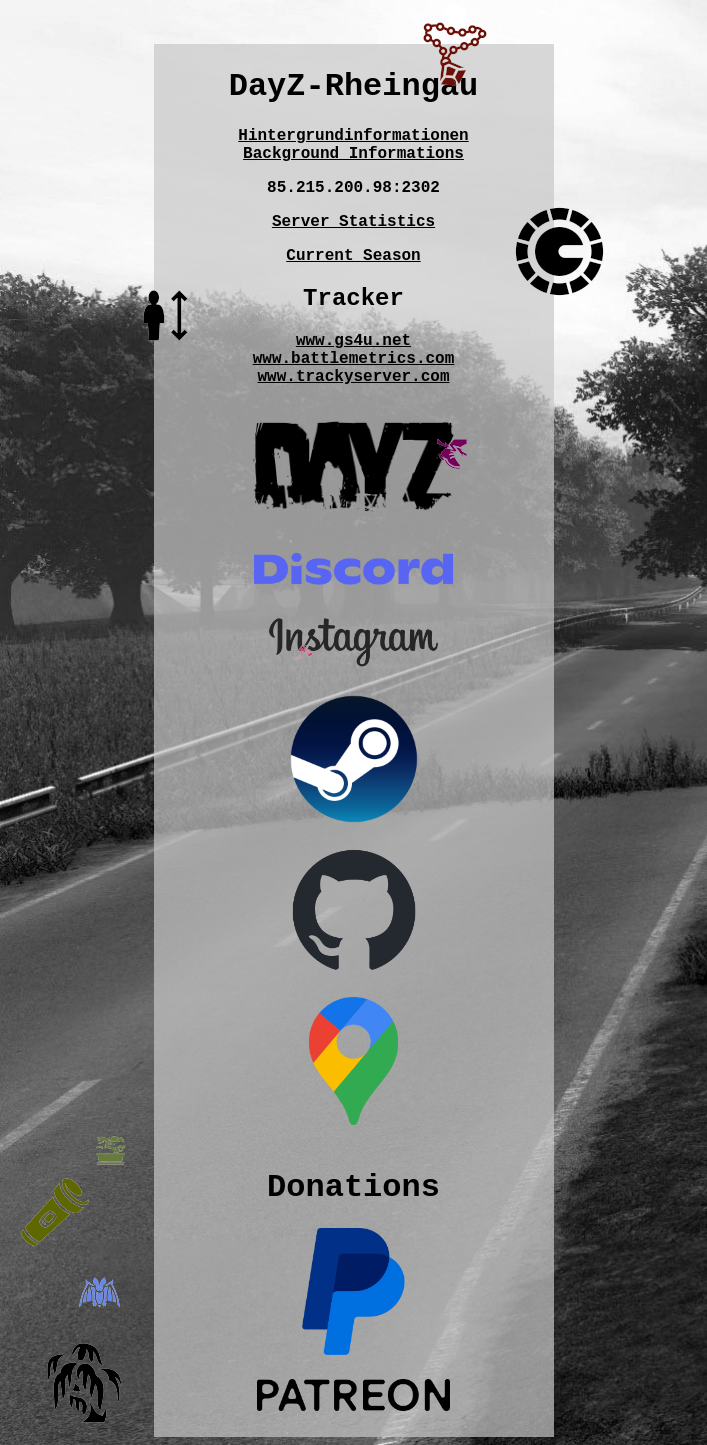 The height and width of the screenshot is (1445, 707). Describe the element at coordinates (559, 251) in the screenshot. I see `loading or processing indicator` at that location.